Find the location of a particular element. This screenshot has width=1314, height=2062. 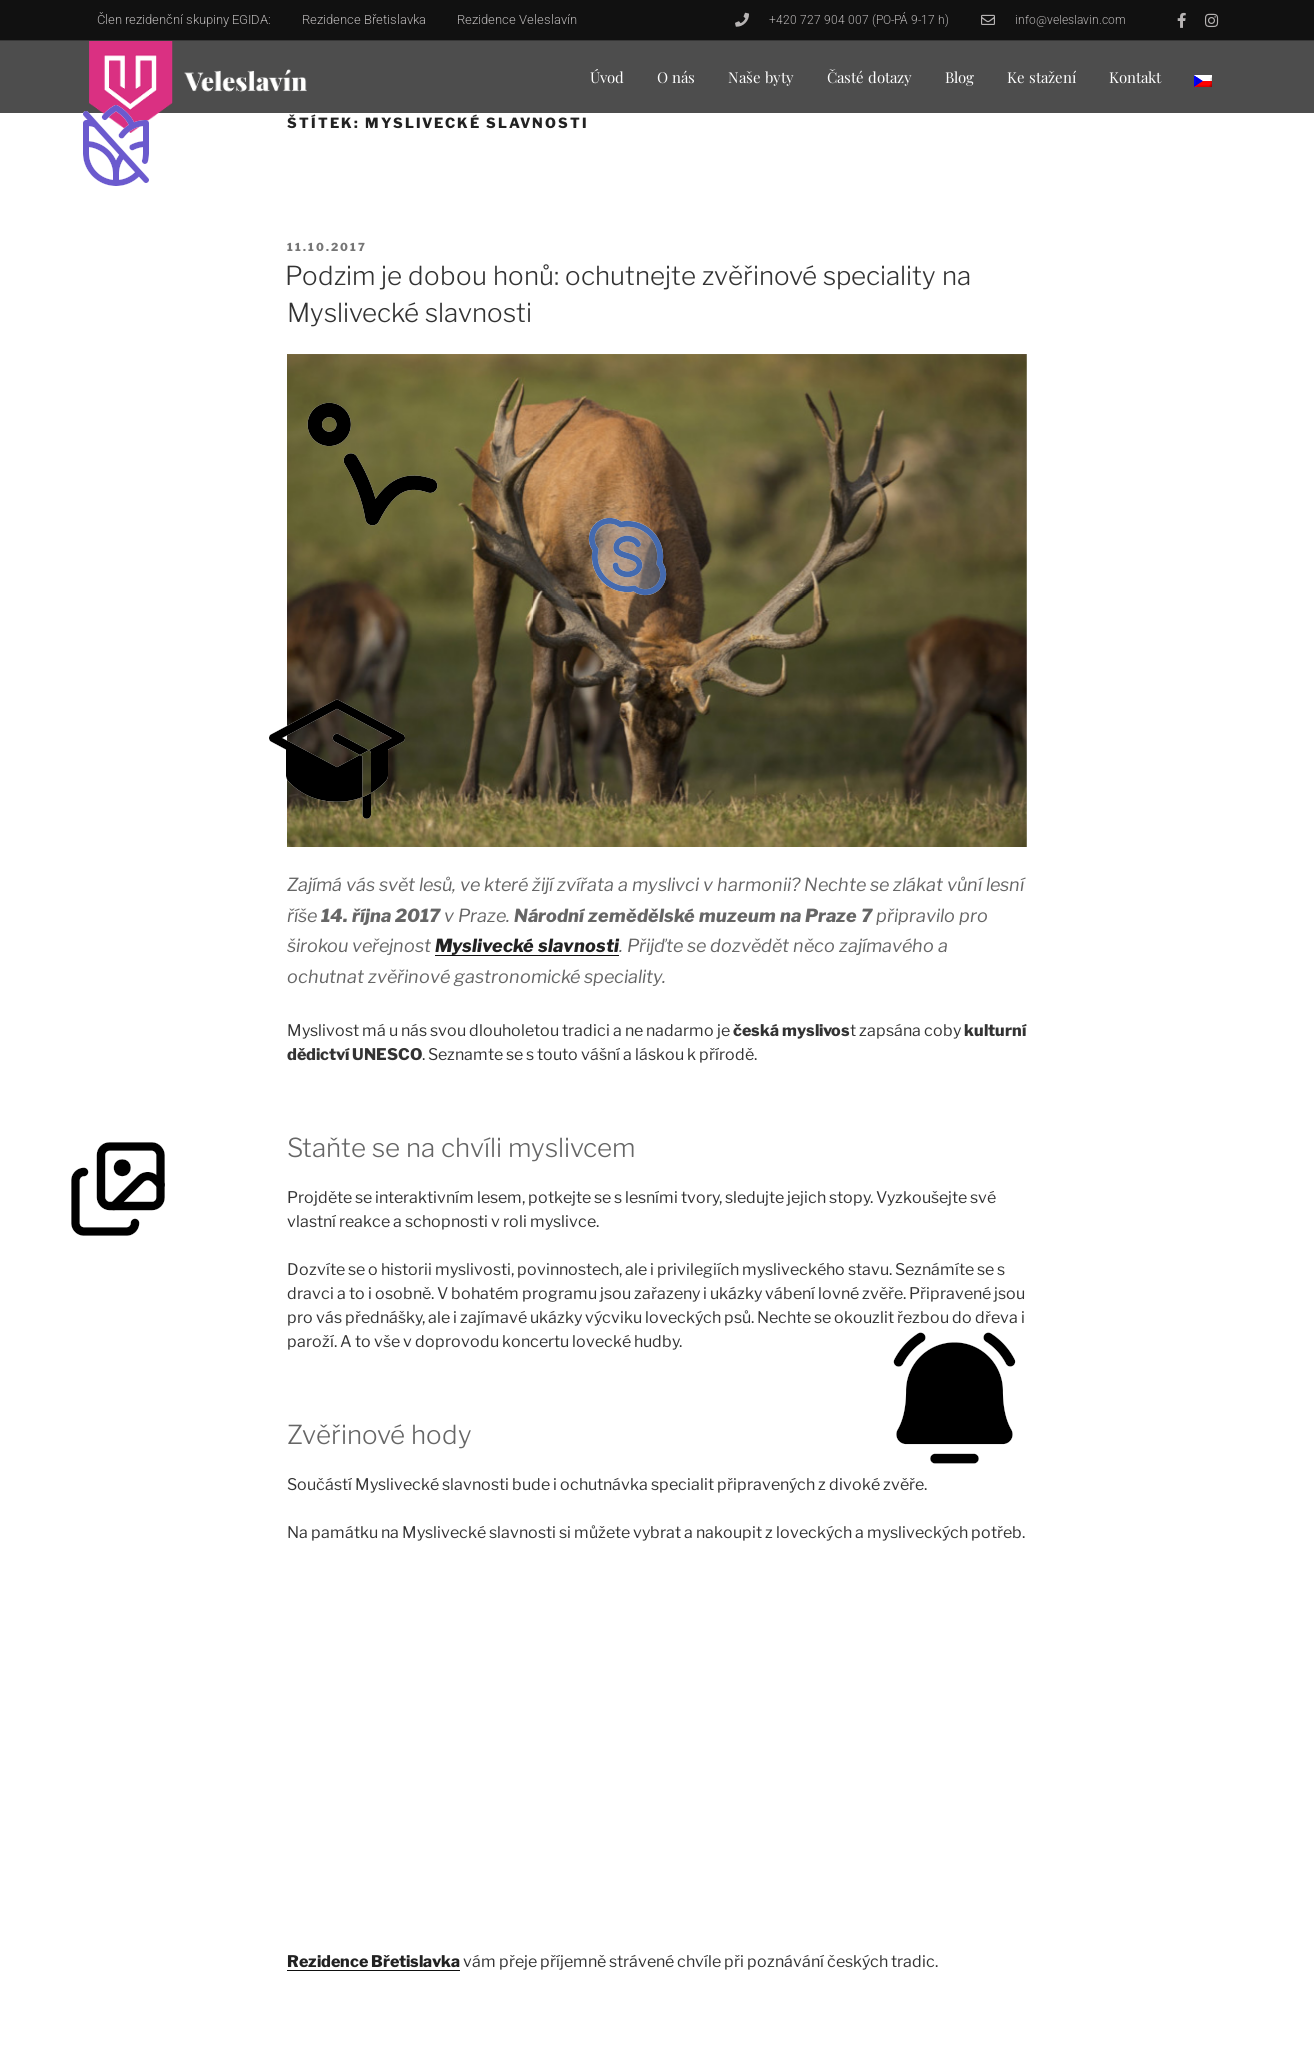

access education or learning features is located at coordinates (337, 755).